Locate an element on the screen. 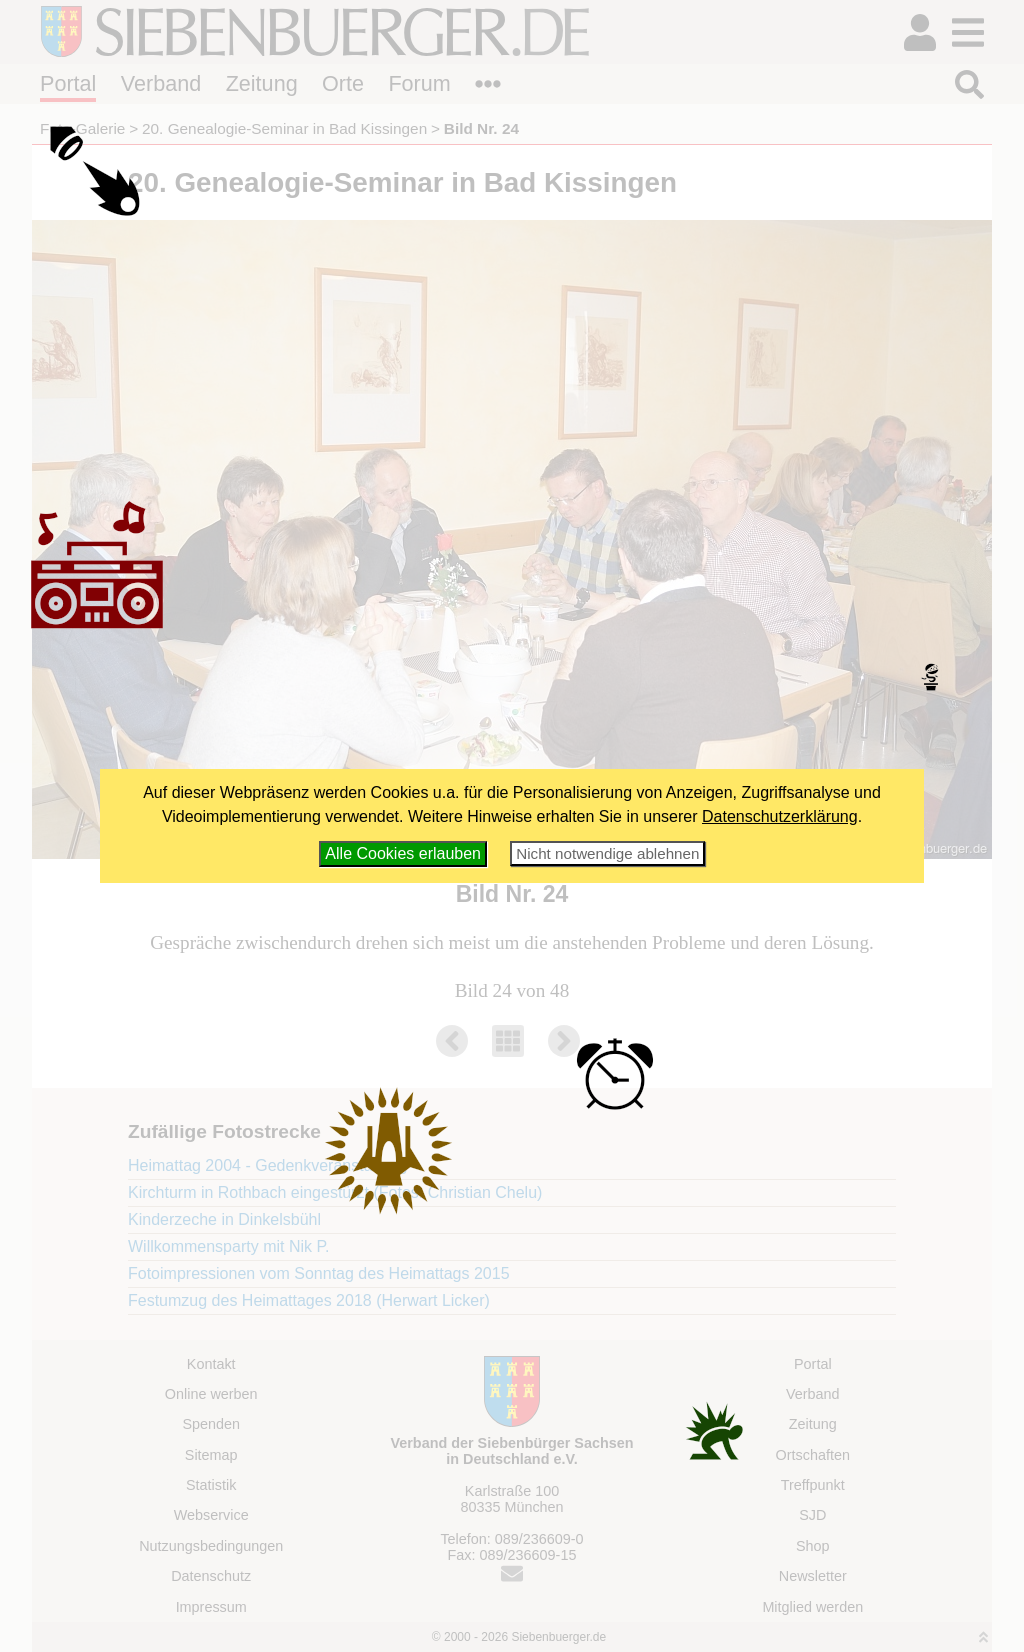  open music player or audio controls is located at coordinates (97, 567).